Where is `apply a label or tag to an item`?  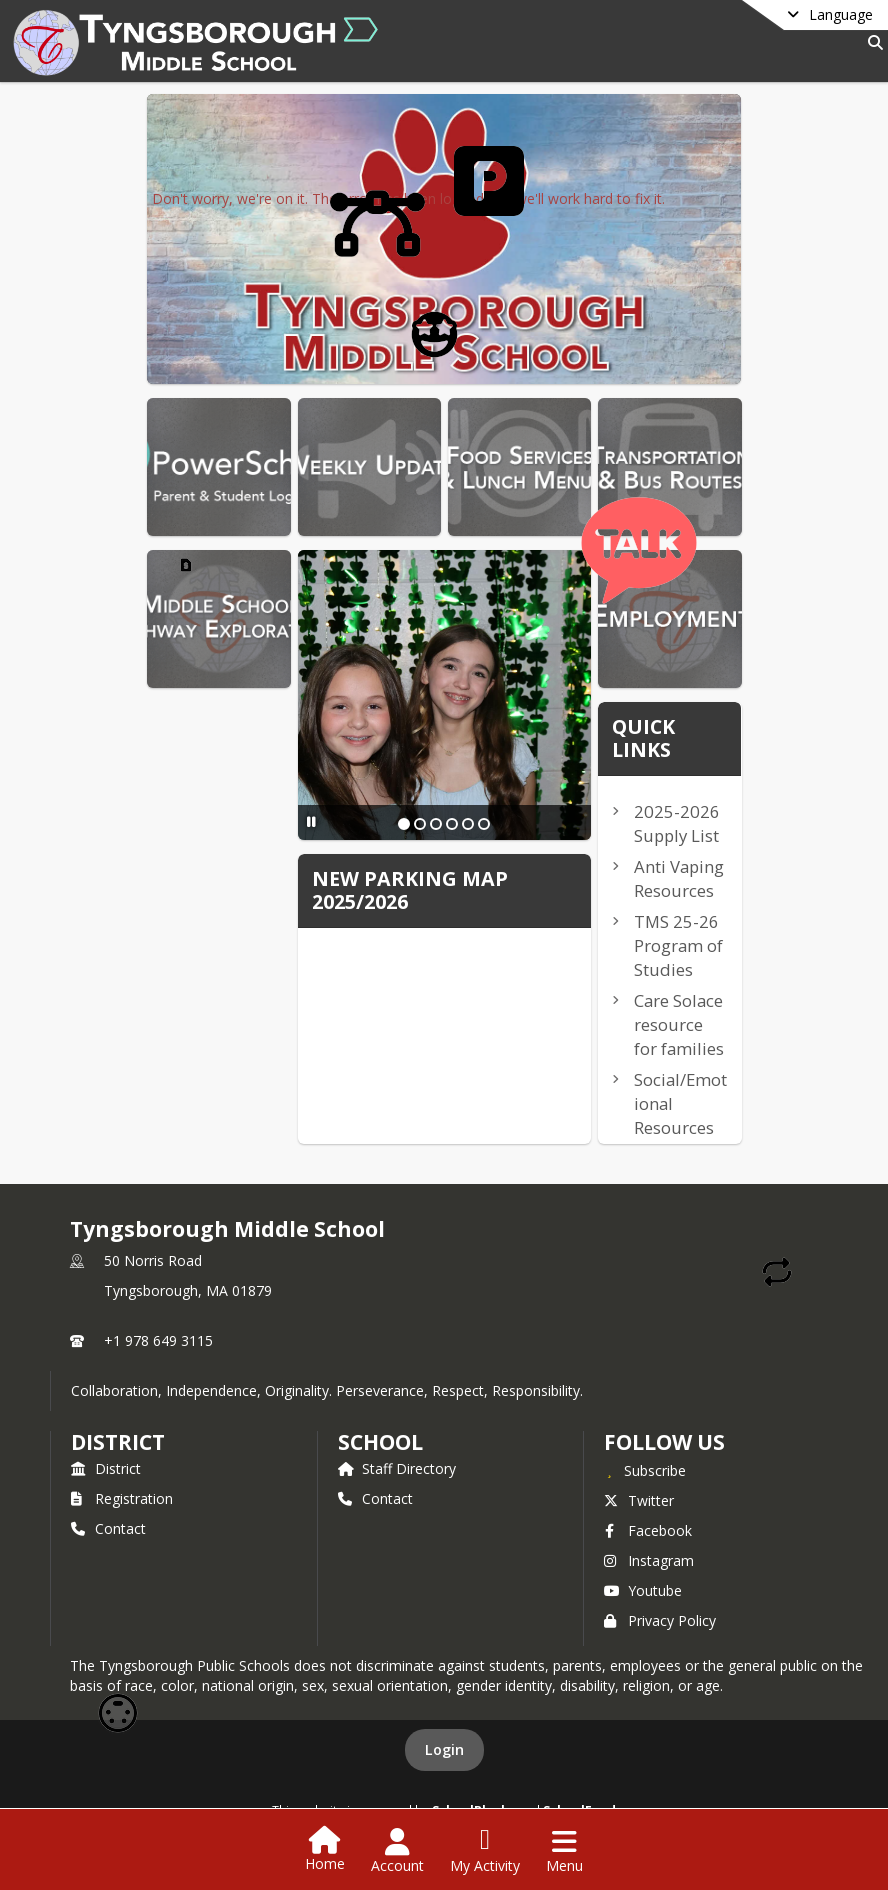
apply a label or tag to an item is located at coordinates (359, 29).